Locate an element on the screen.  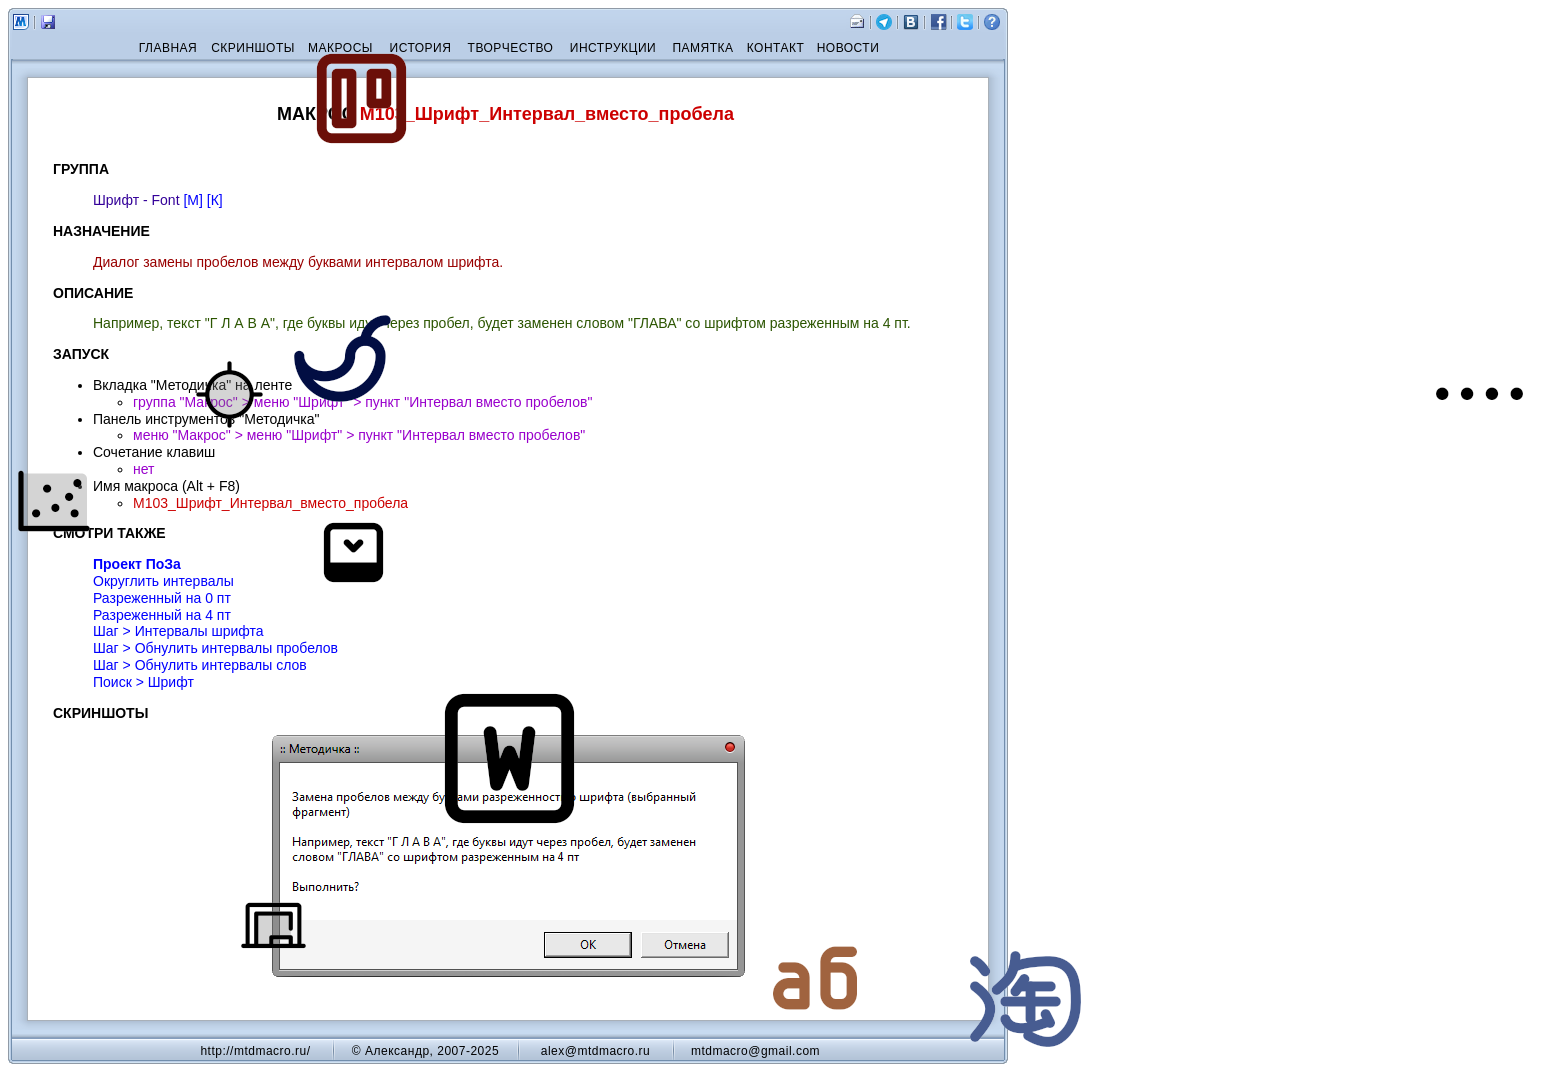
keyboard key for the letter W is located at coordinates (509, 758).